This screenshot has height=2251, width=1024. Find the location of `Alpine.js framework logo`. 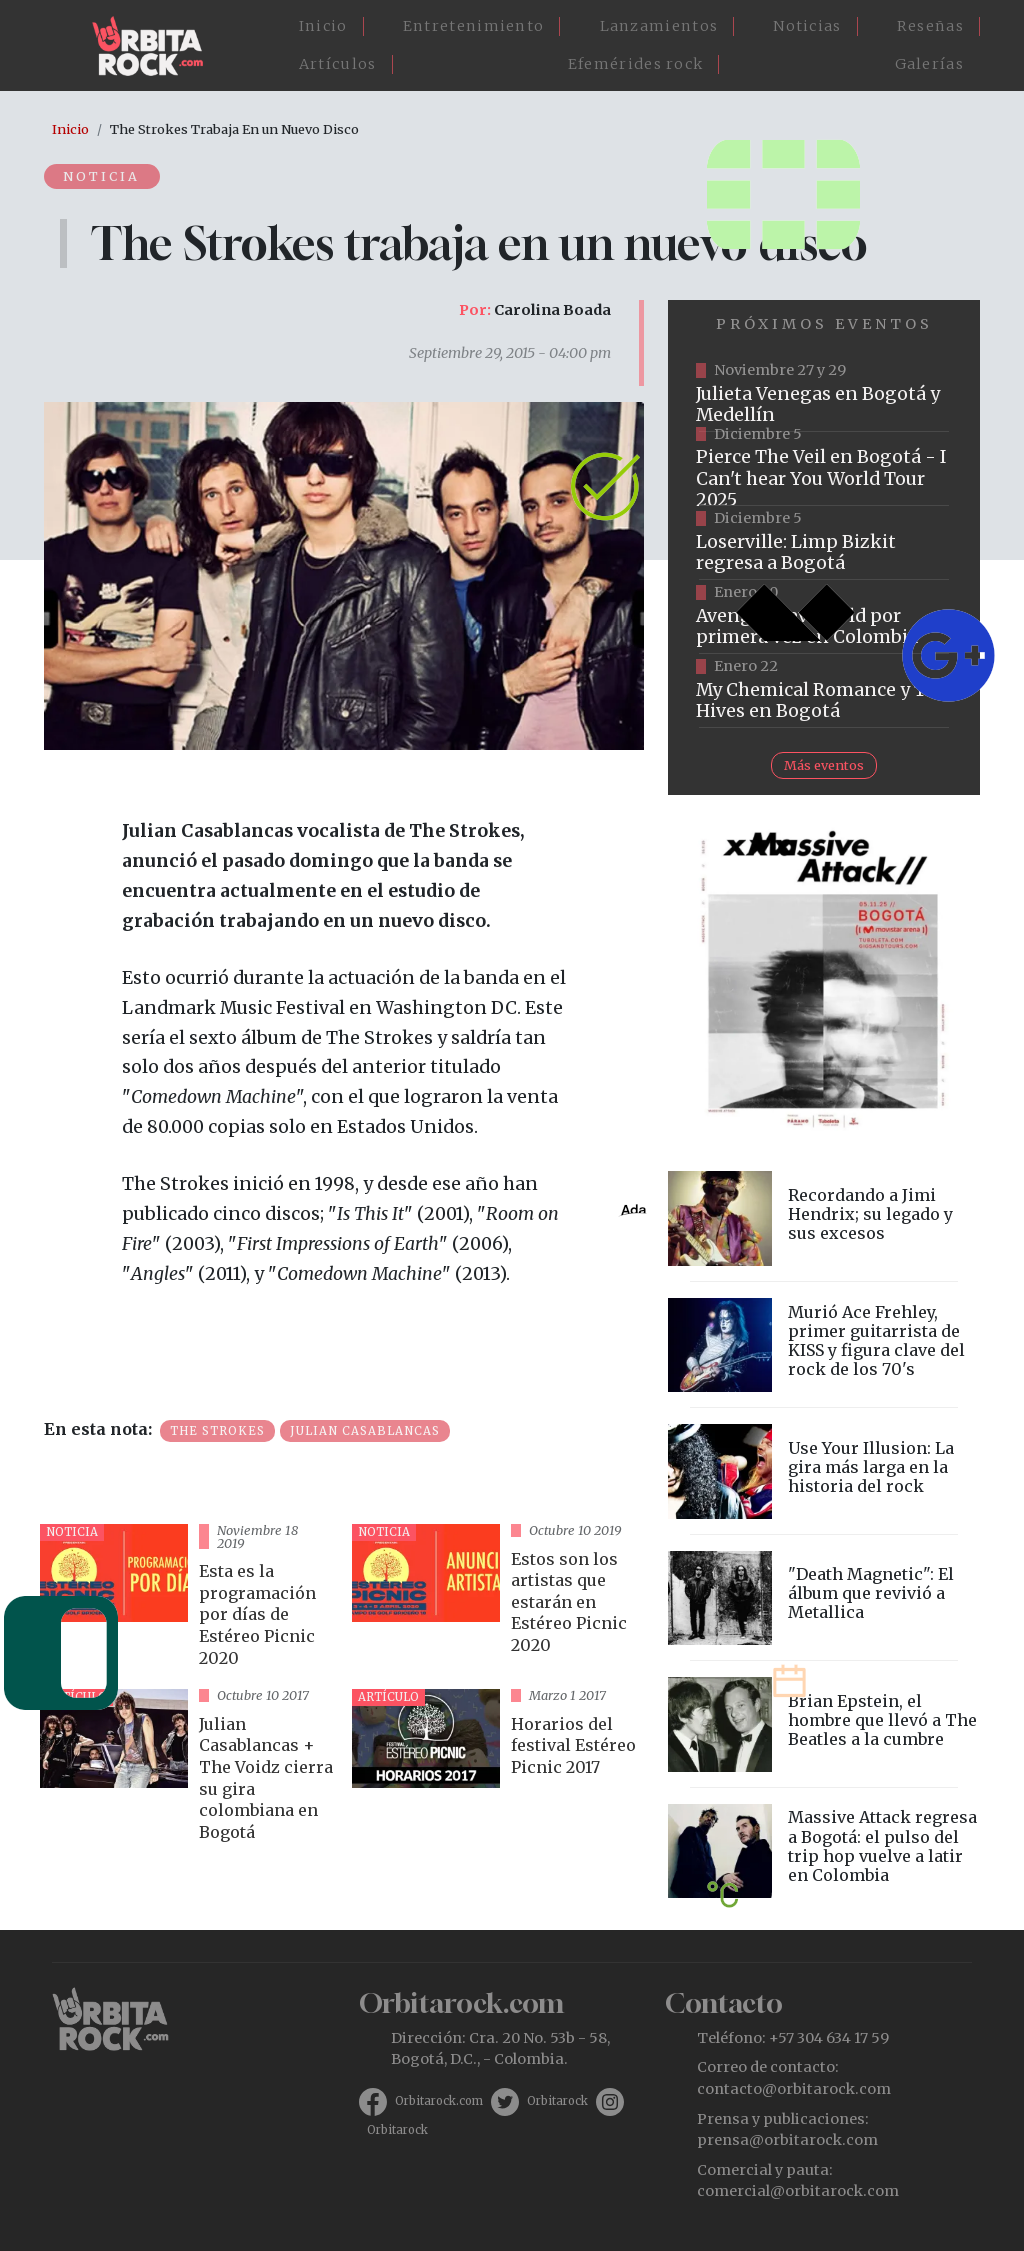

Alpine.js framework logo is located at coordinates (795, 612).